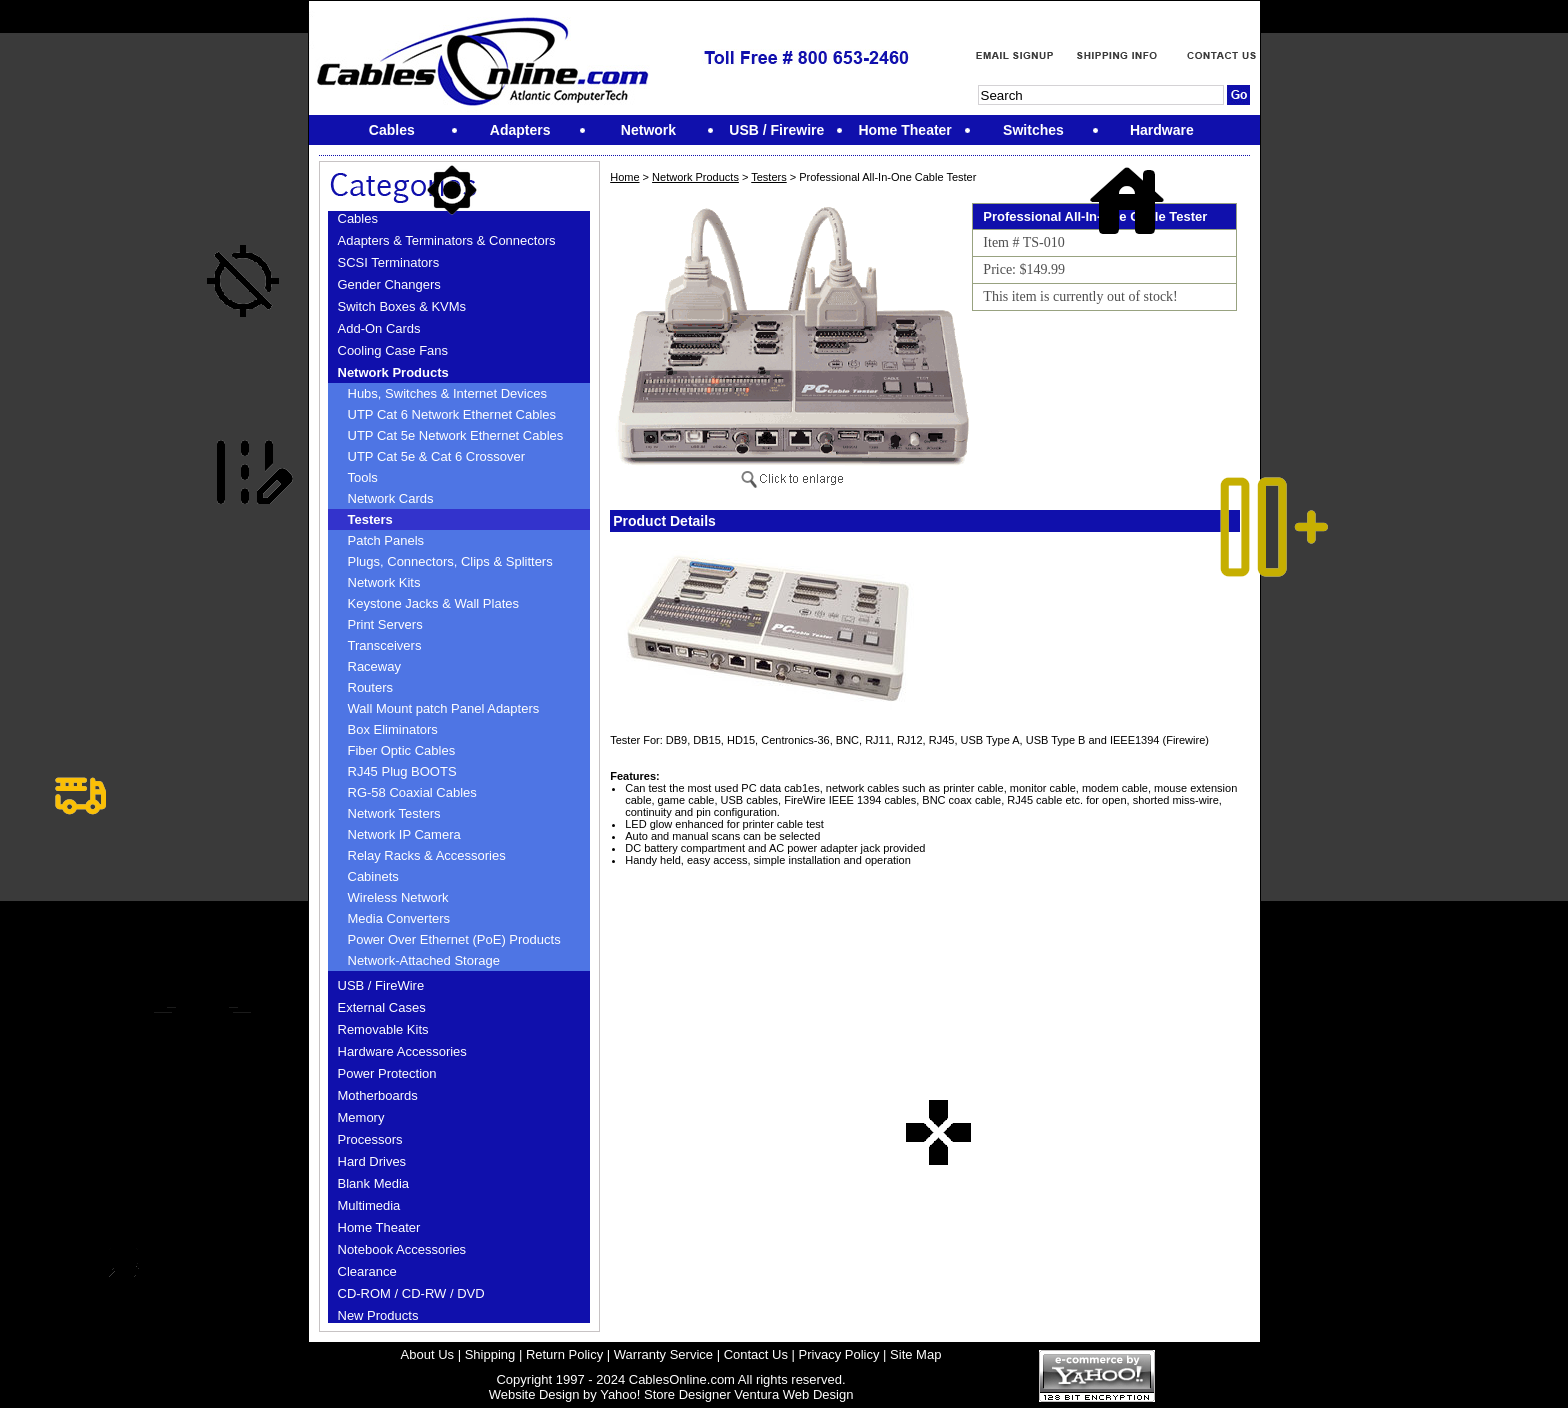 The height and width of the screenshot is (1408, 1568). Describe the element at coordinates (243, 281) in the screenshot. I see `indicates GPS is turned off` at that location.